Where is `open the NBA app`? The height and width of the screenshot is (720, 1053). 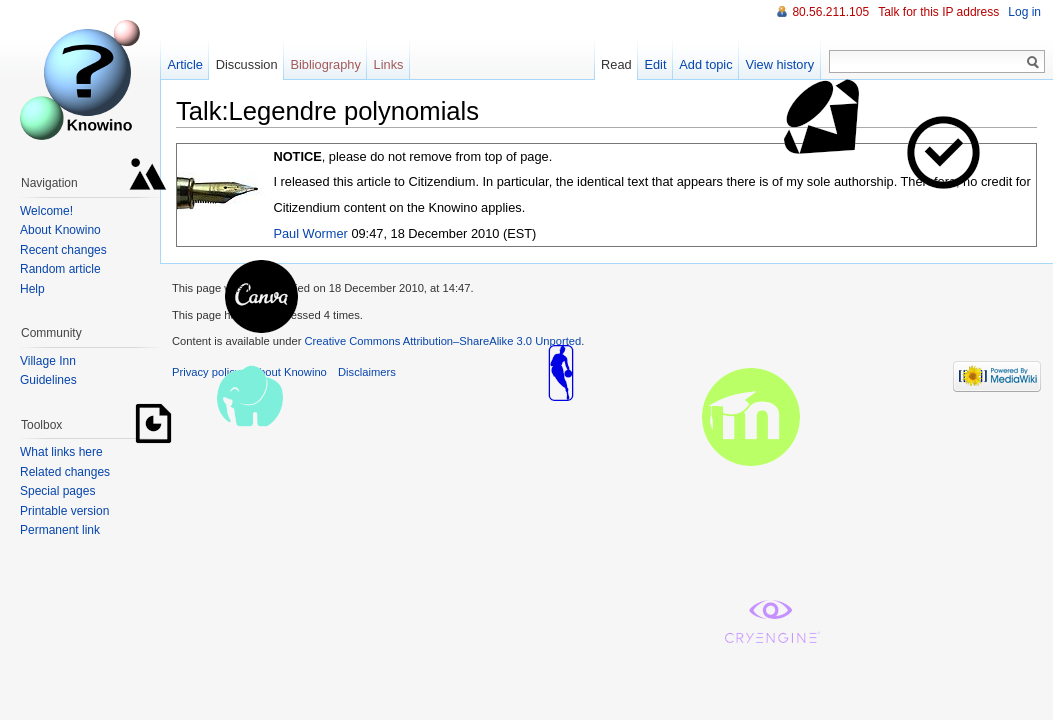 open the NBA app is located at coordinates (561, 373).